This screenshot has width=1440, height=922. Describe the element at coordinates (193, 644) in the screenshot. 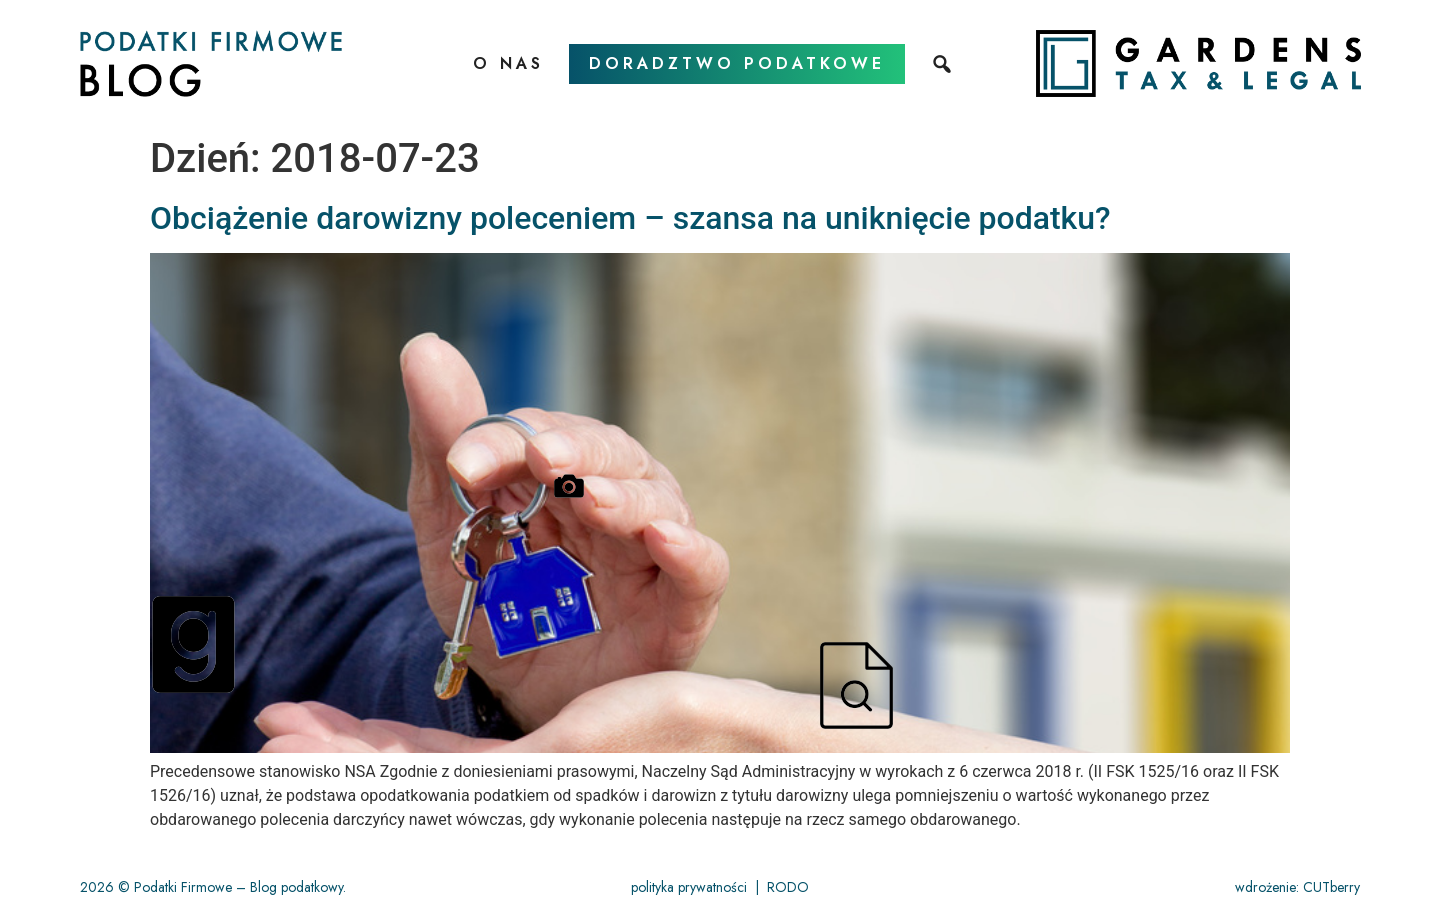

I see `open Goodreads app` at that location.